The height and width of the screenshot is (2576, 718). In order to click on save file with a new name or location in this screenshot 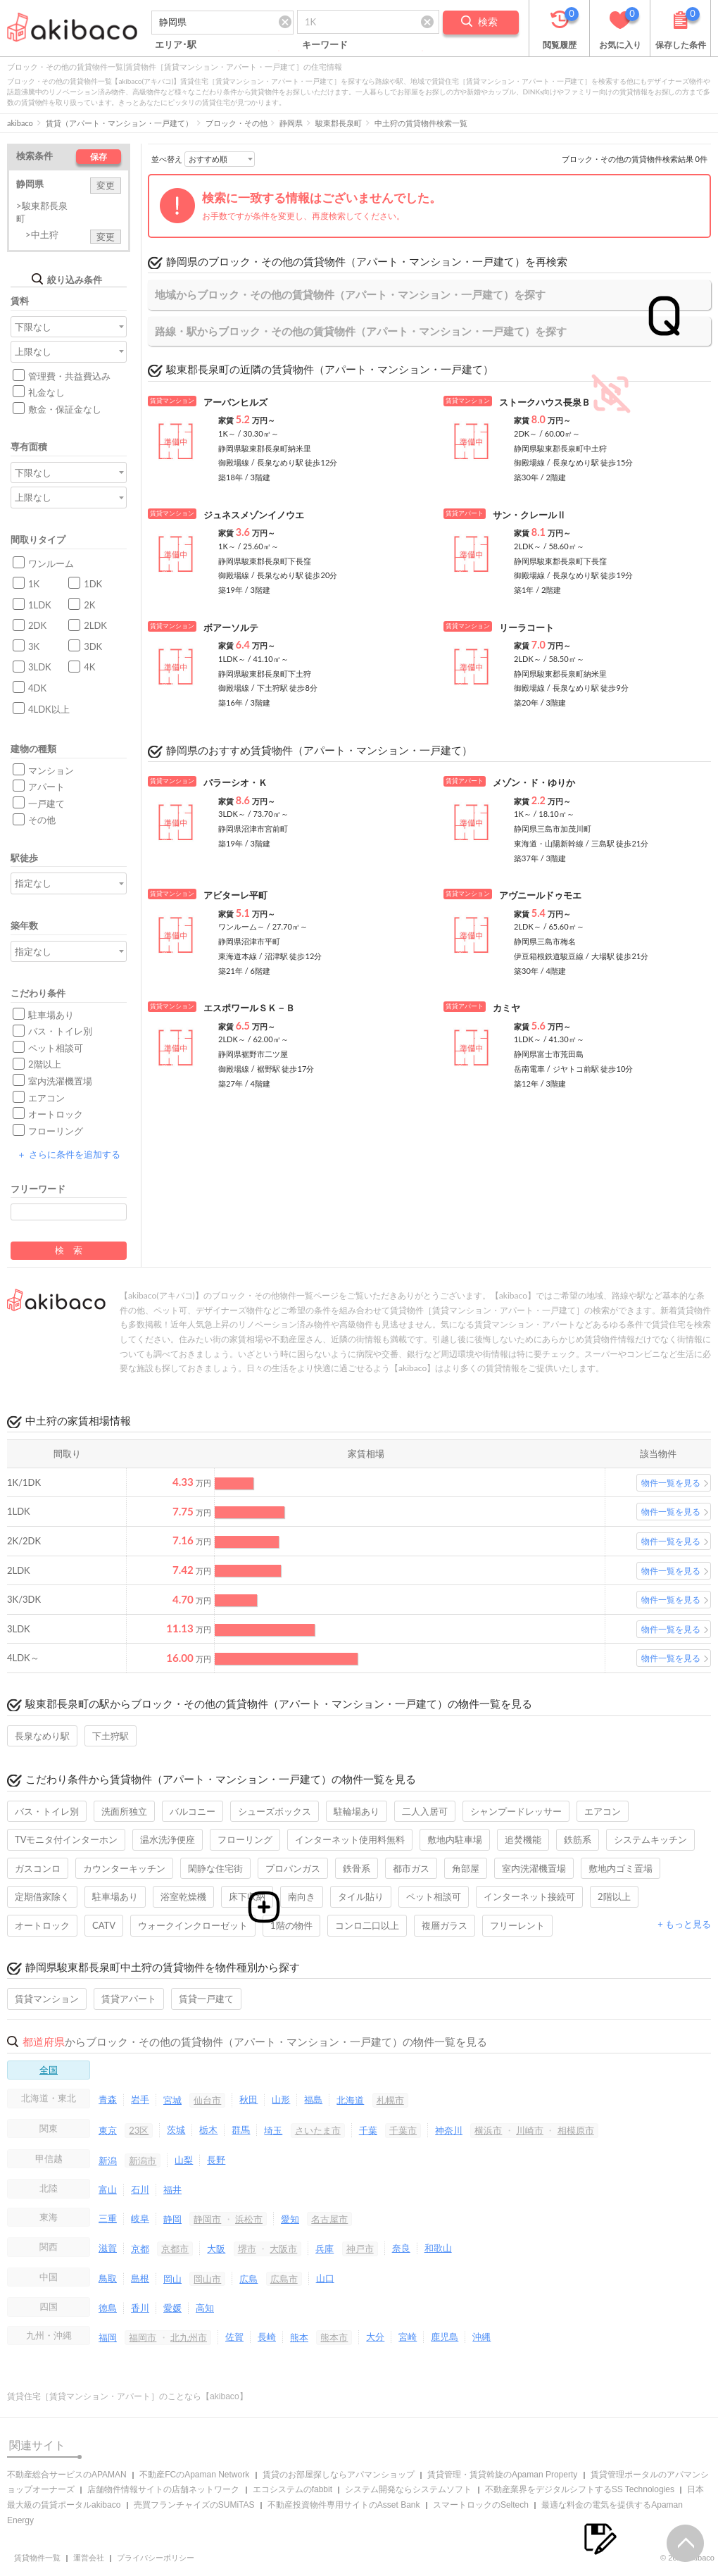, I will do `click(600, 2539)`.